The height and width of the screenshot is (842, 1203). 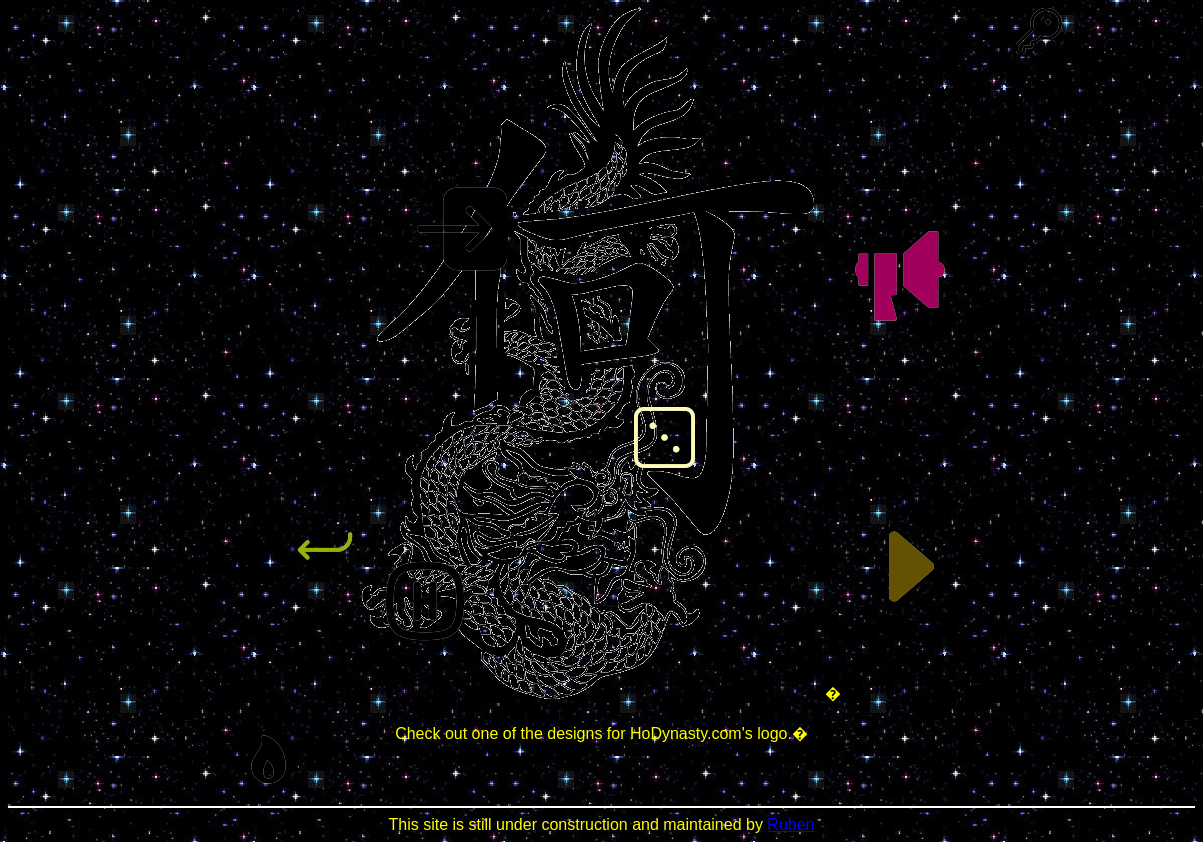 I want to click on view trending or hot content, so click(x=268, y=759).